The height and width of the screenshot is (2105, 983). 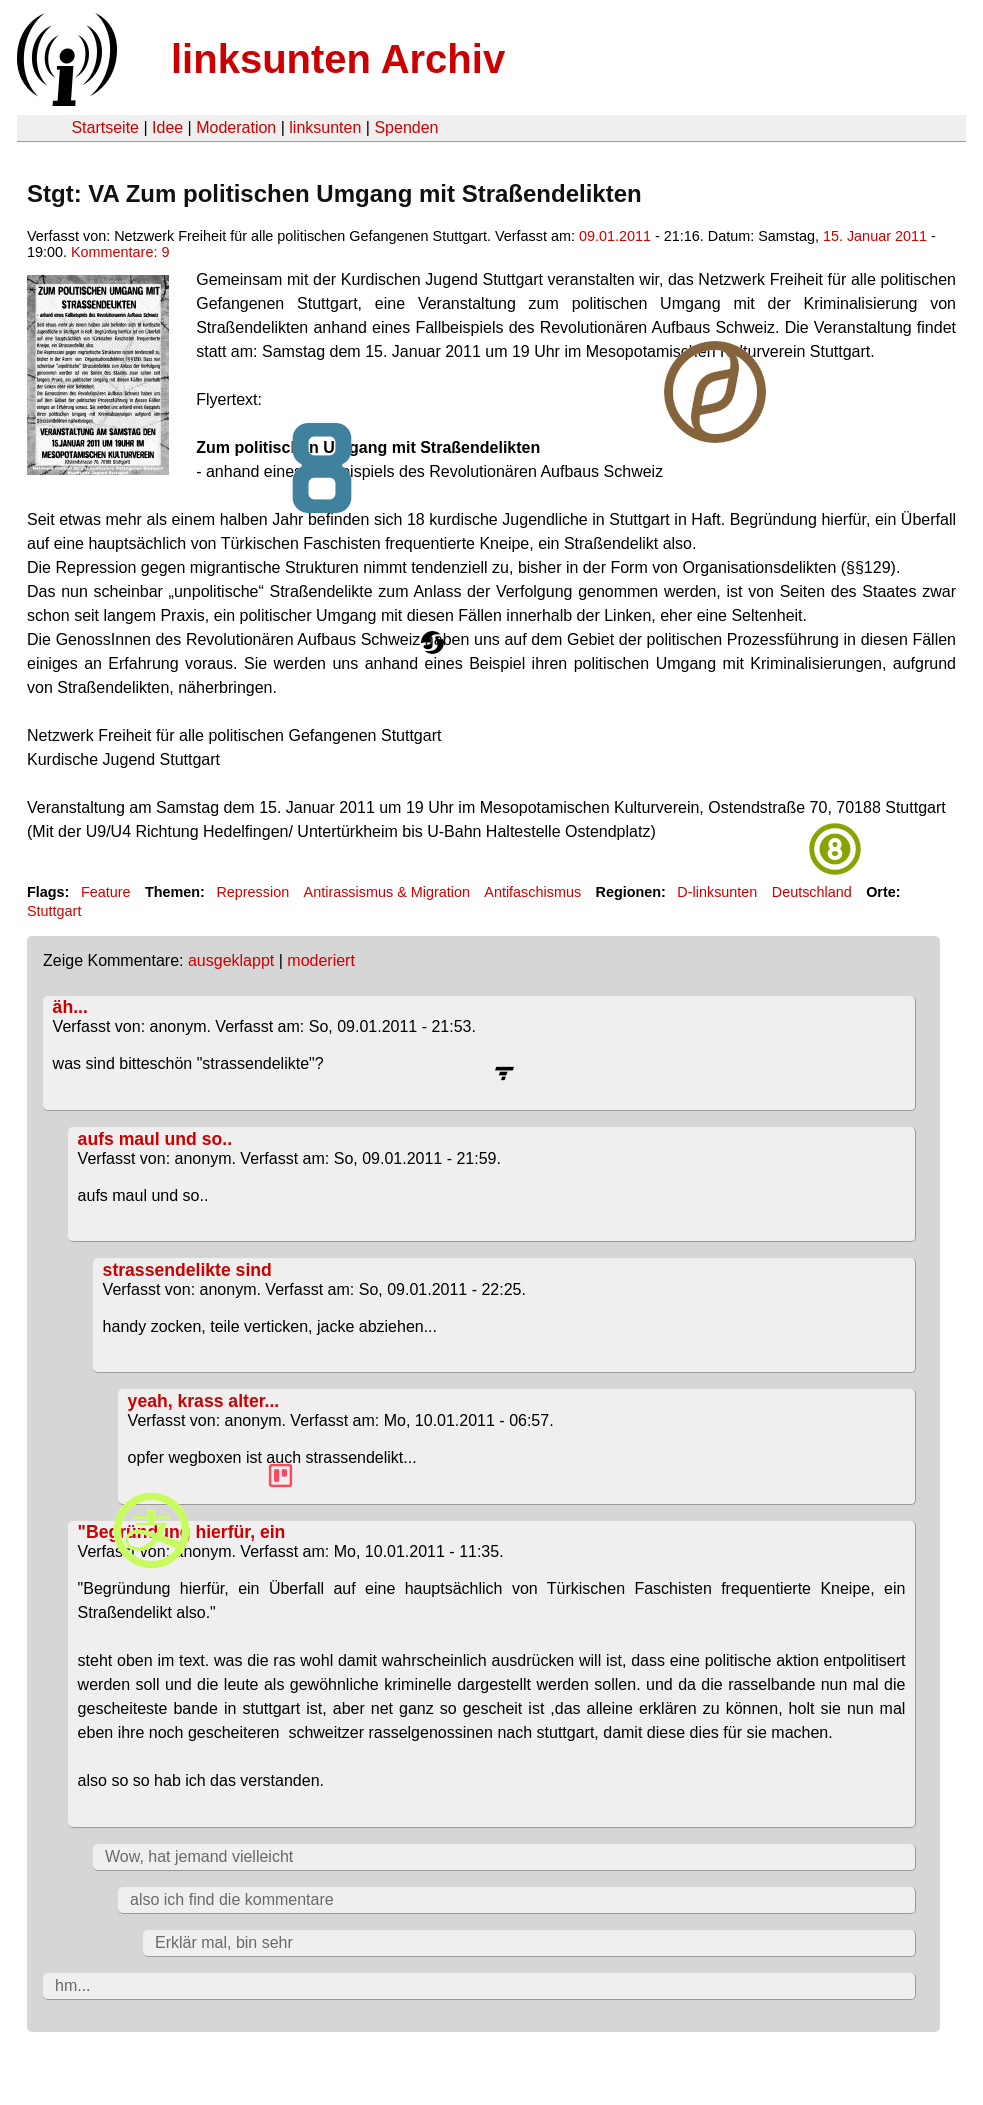 I want to click on shelly smart home brand logo, so click(x=432, y=642).